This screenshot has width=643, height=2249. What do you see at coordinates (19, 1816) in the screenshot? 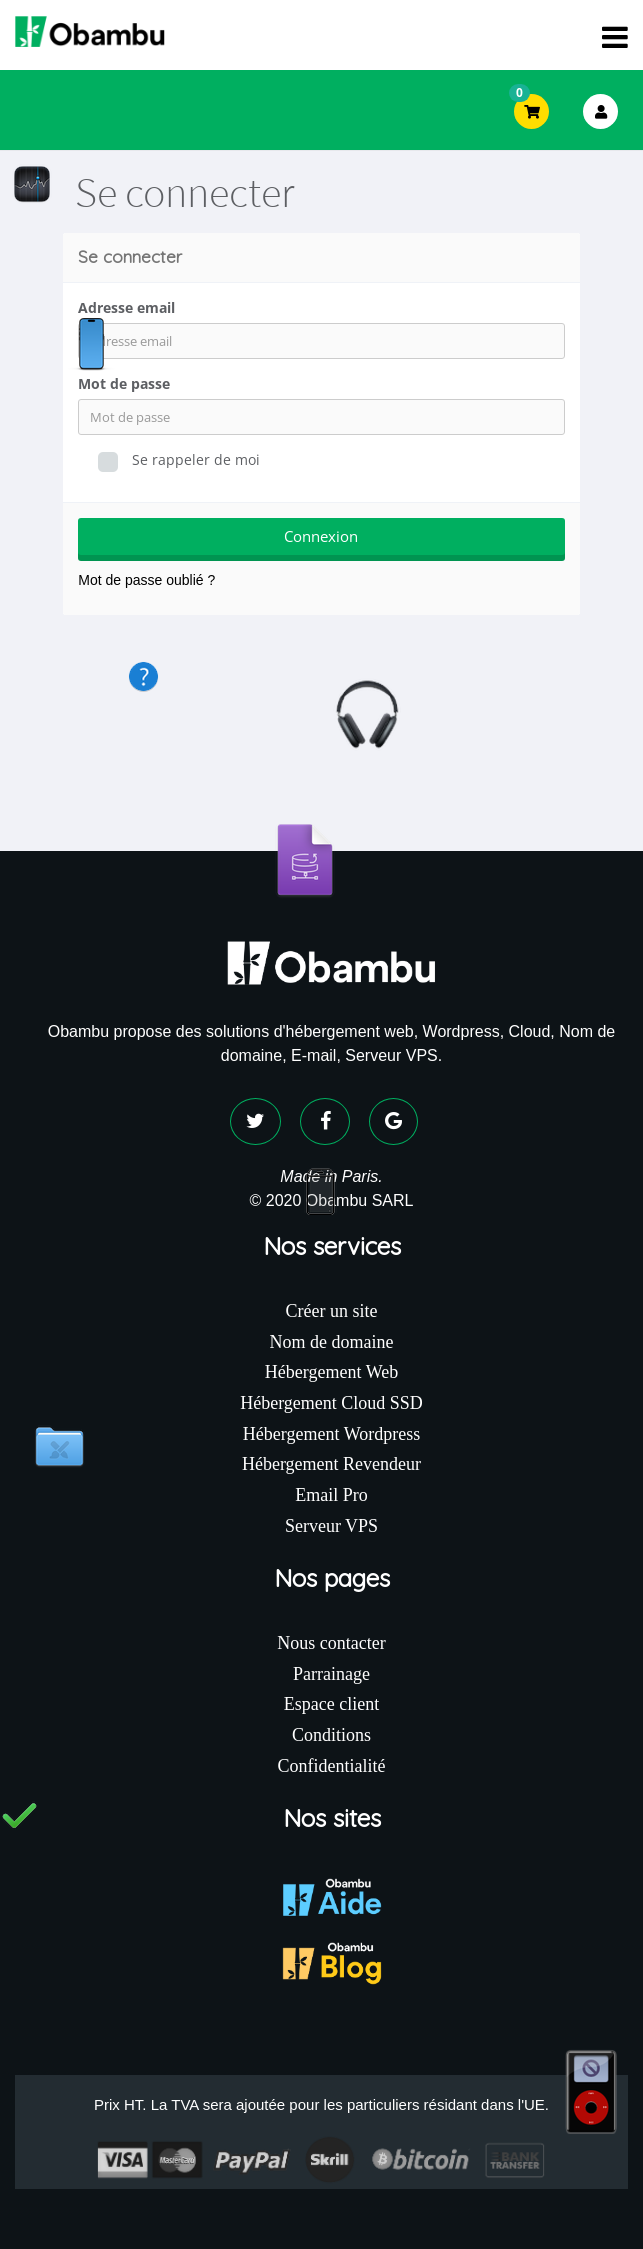
I see `indicates task or action completed successfully` at bounding box center [19, 1816].